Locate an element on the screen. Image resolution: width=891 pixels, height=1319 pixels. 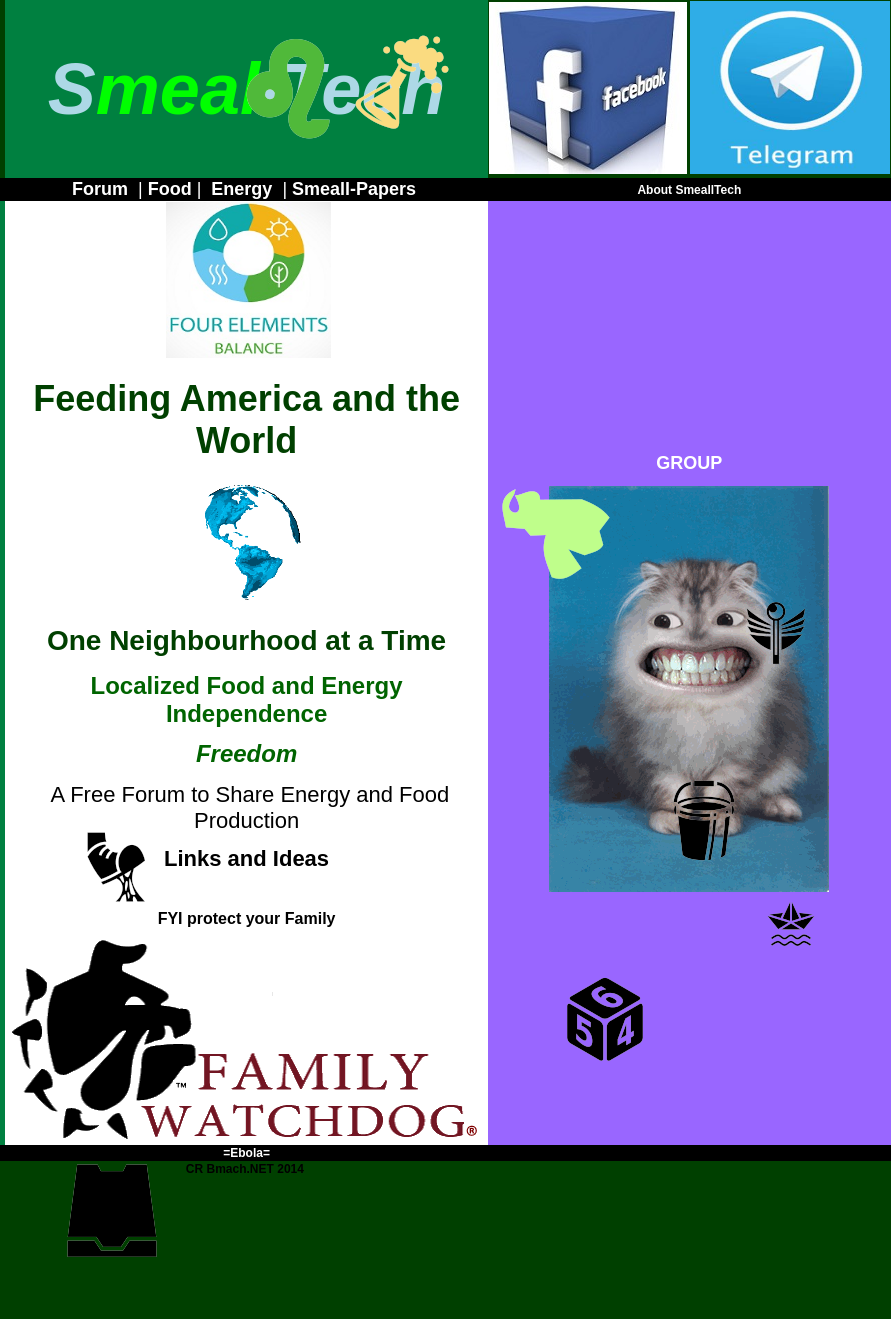
select venezuela as your country or region is located at coordinates (556, 534).